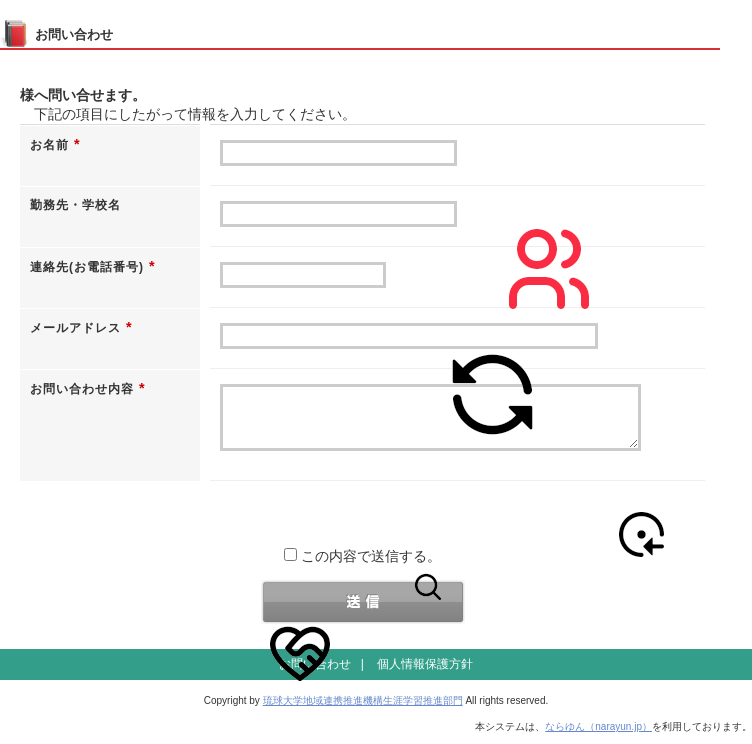 This screenshot has width=752, height=744. What do you see at coordinates (428, 587) in the screenshot?
I see `search for content or items` at bounding box center [428, 587].